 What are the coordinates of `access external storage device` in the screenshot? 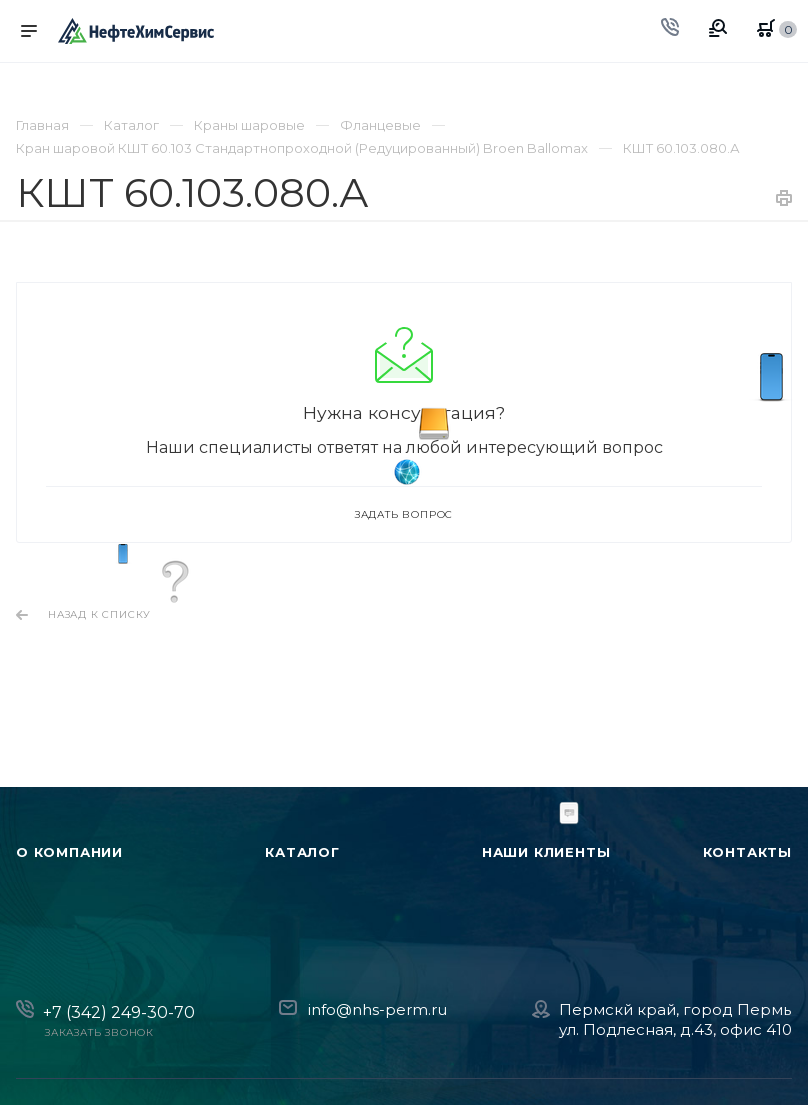 It's located at (434, 424).